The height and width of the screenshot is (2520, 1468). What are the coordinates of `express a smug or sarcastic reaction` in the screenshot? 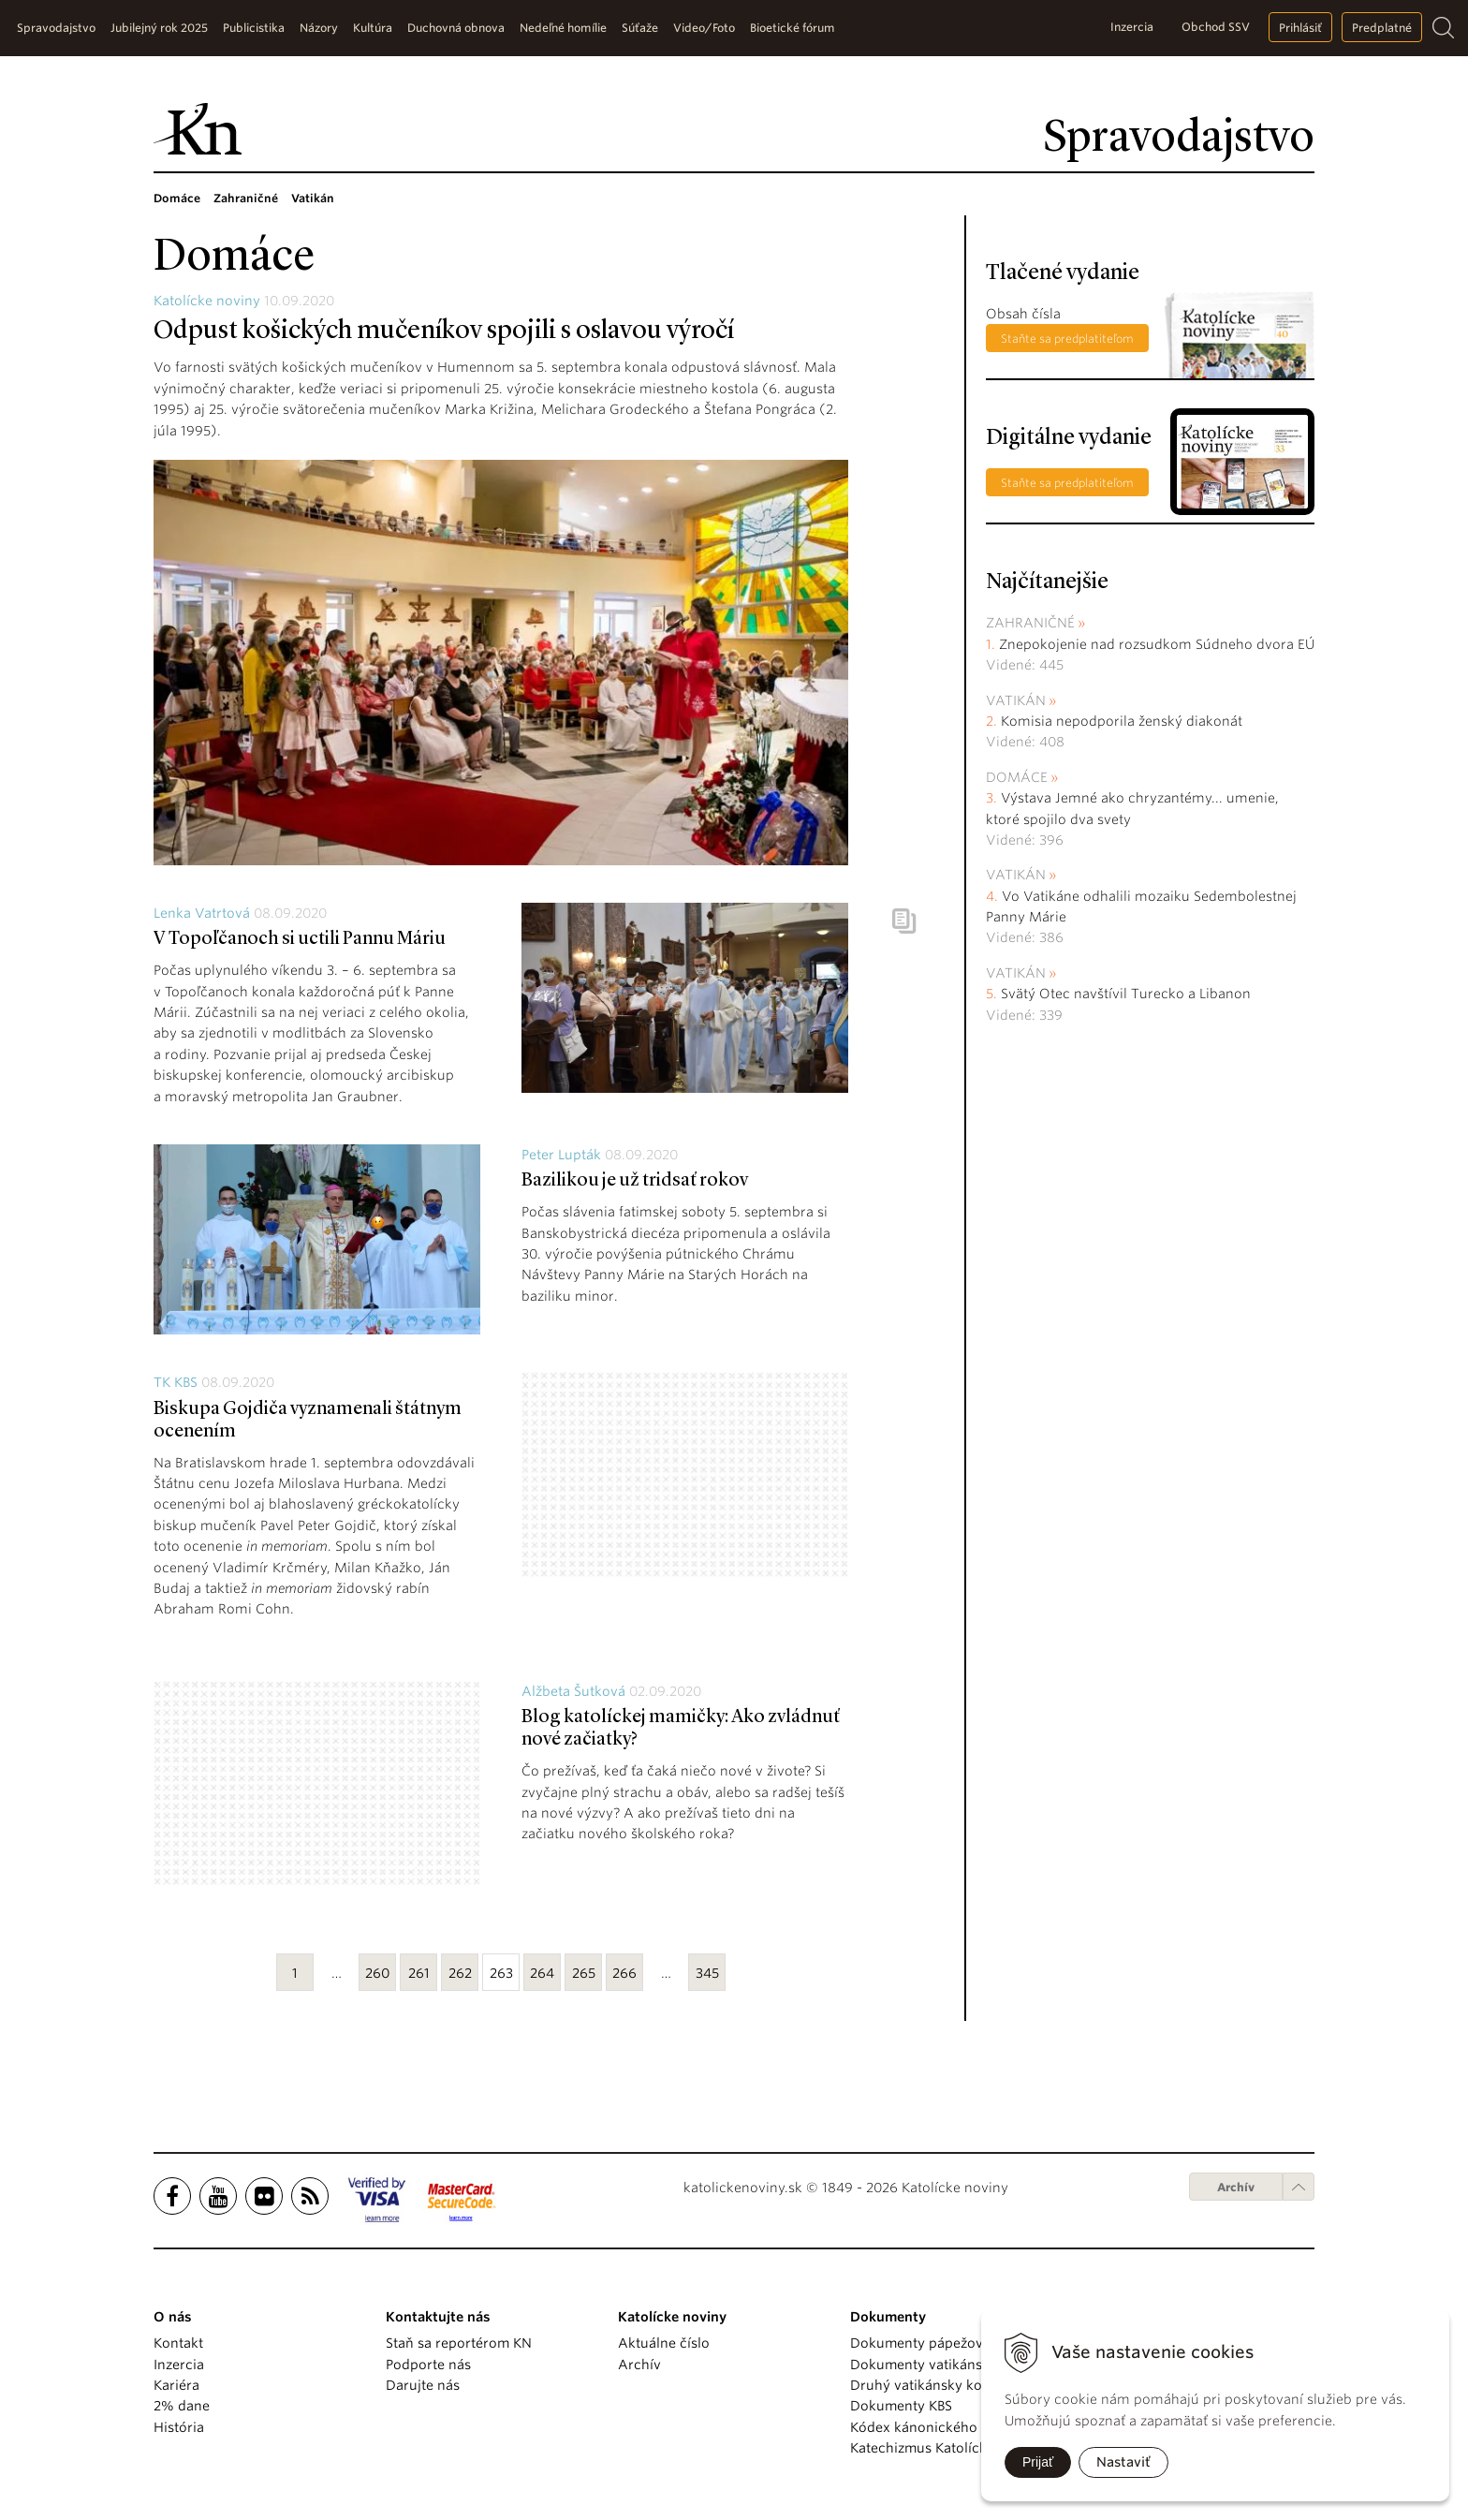 It's located at (377, 1223).